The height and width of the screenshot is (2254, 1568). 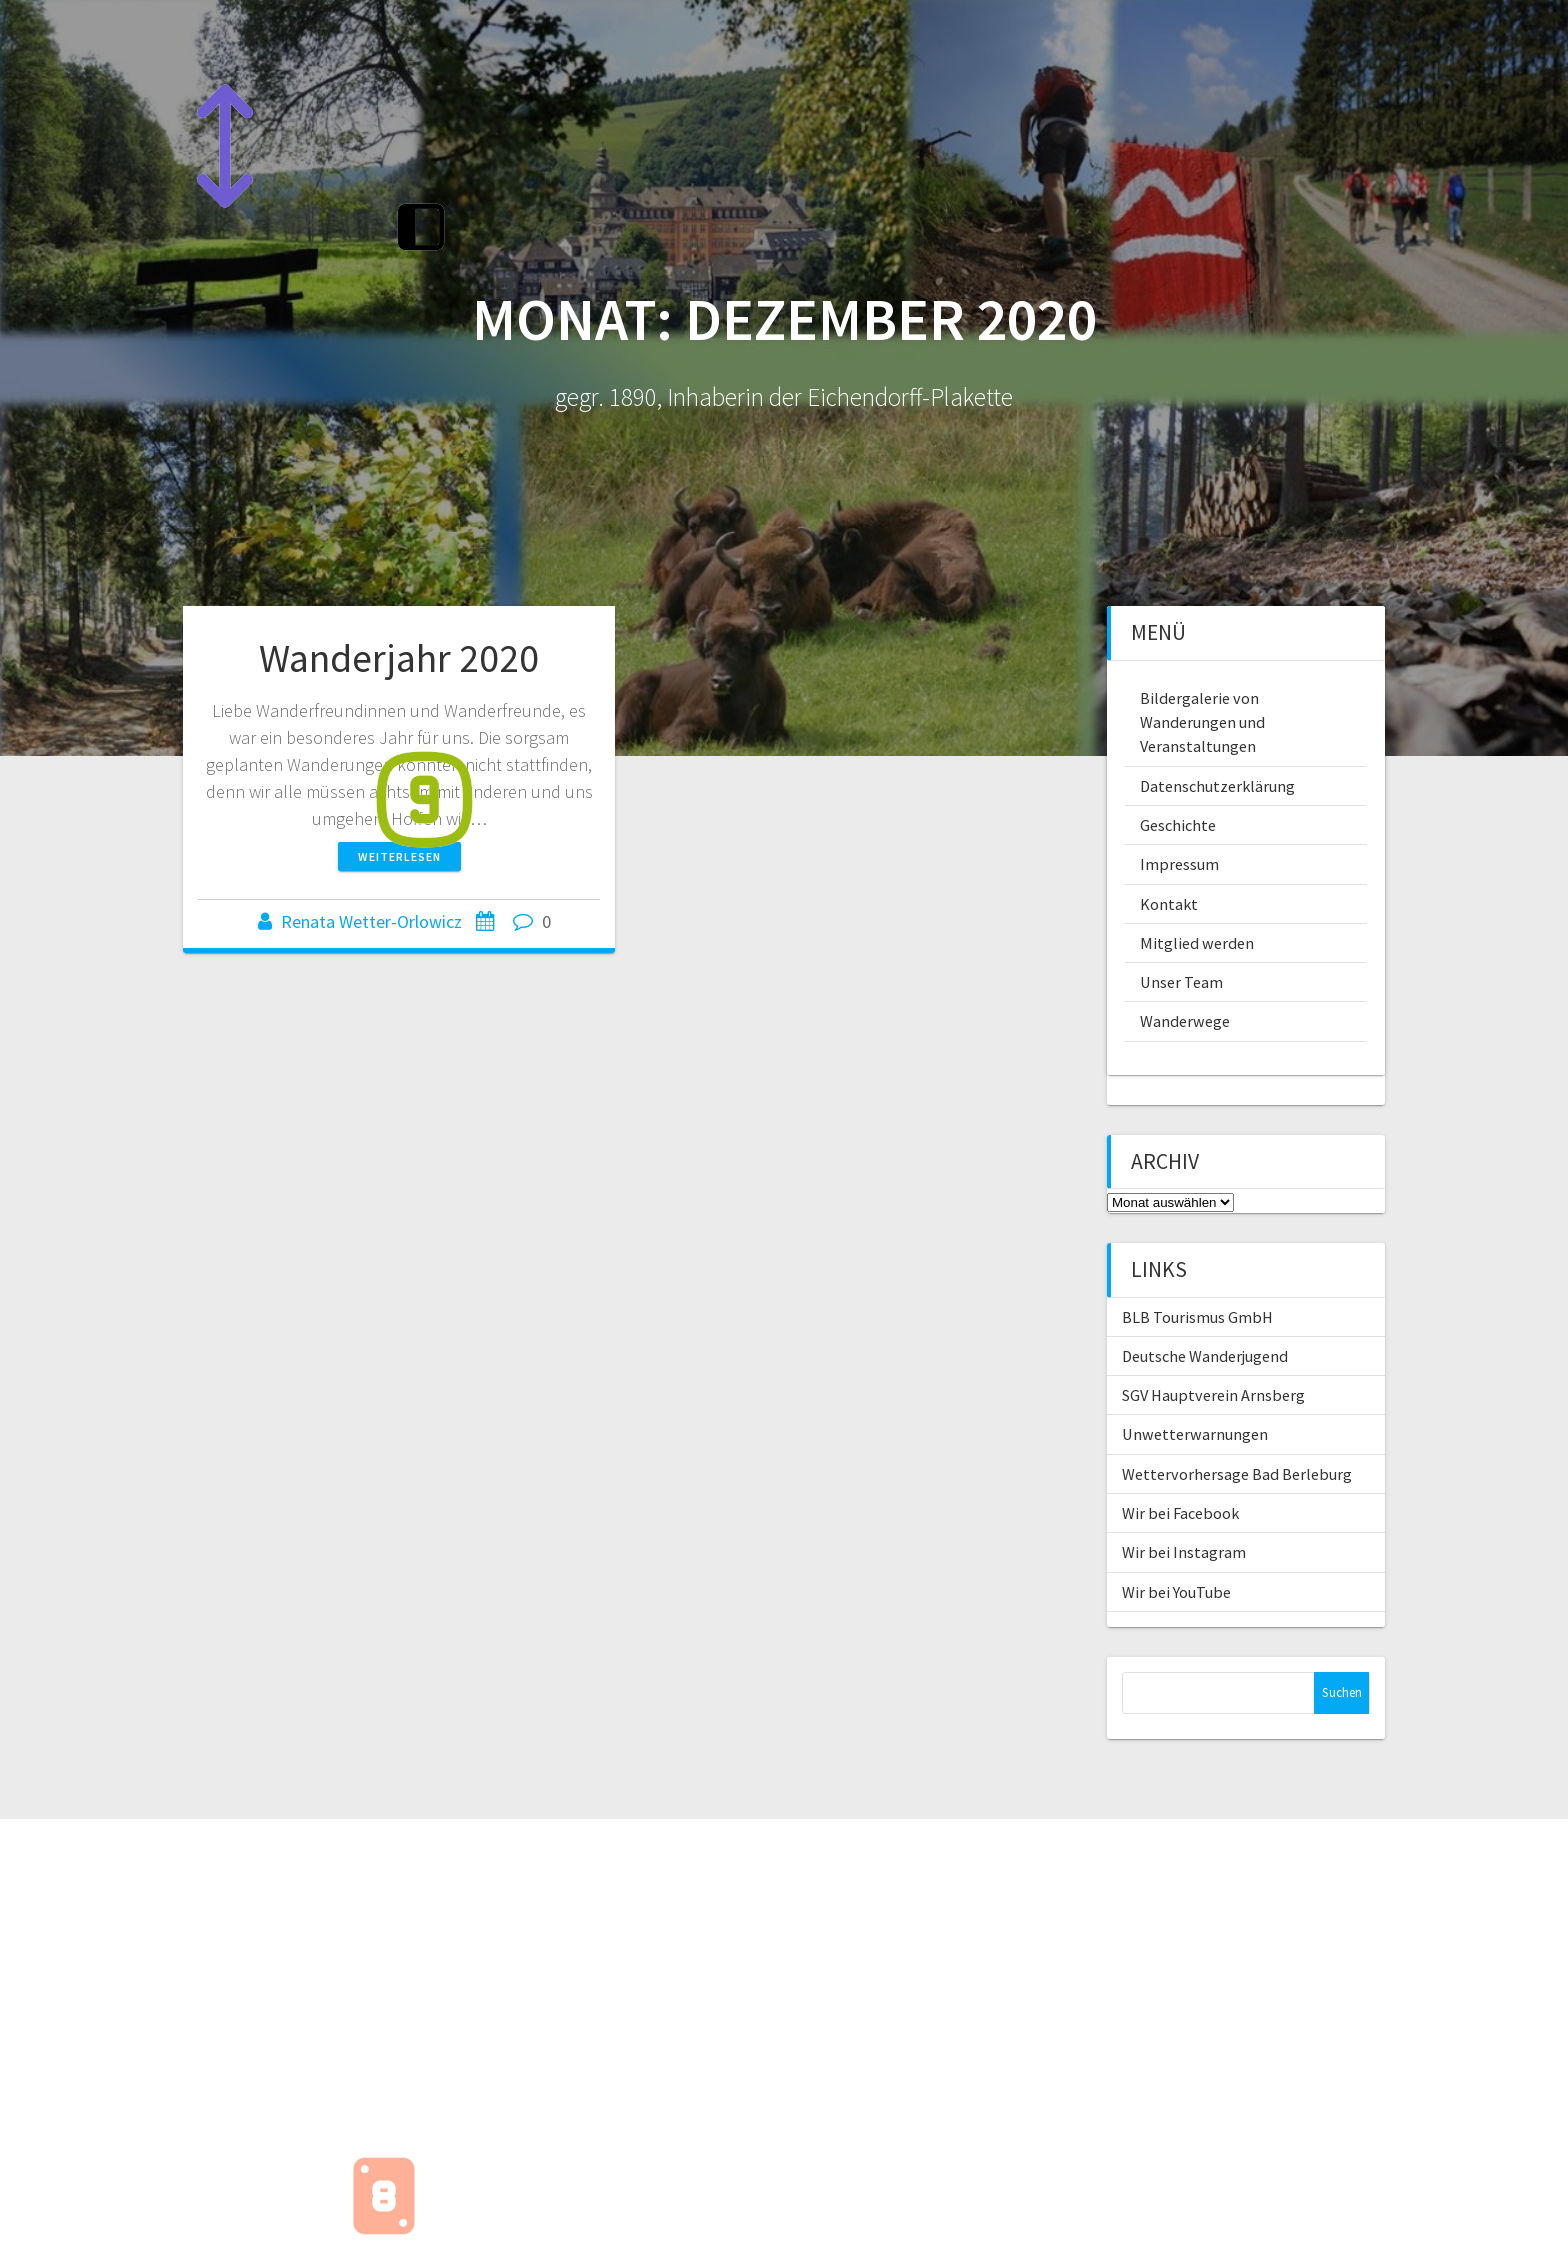 I want to click on play the 8 card in a card game, so click(x=384, y=2196).